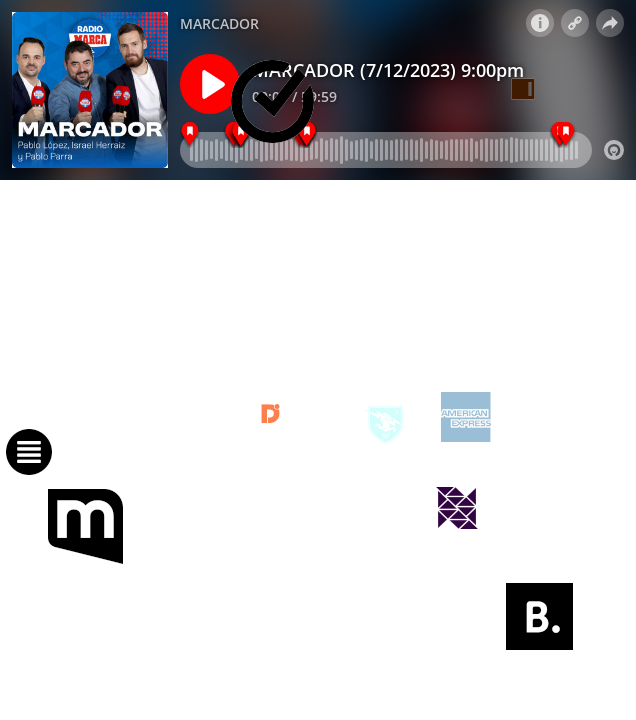 The height and width of the screenshot is (720, 636). What do you see at coordinates (85, 526) in the screenshot?
I see `mail.com email service logo` at bounding box center [85, 526].